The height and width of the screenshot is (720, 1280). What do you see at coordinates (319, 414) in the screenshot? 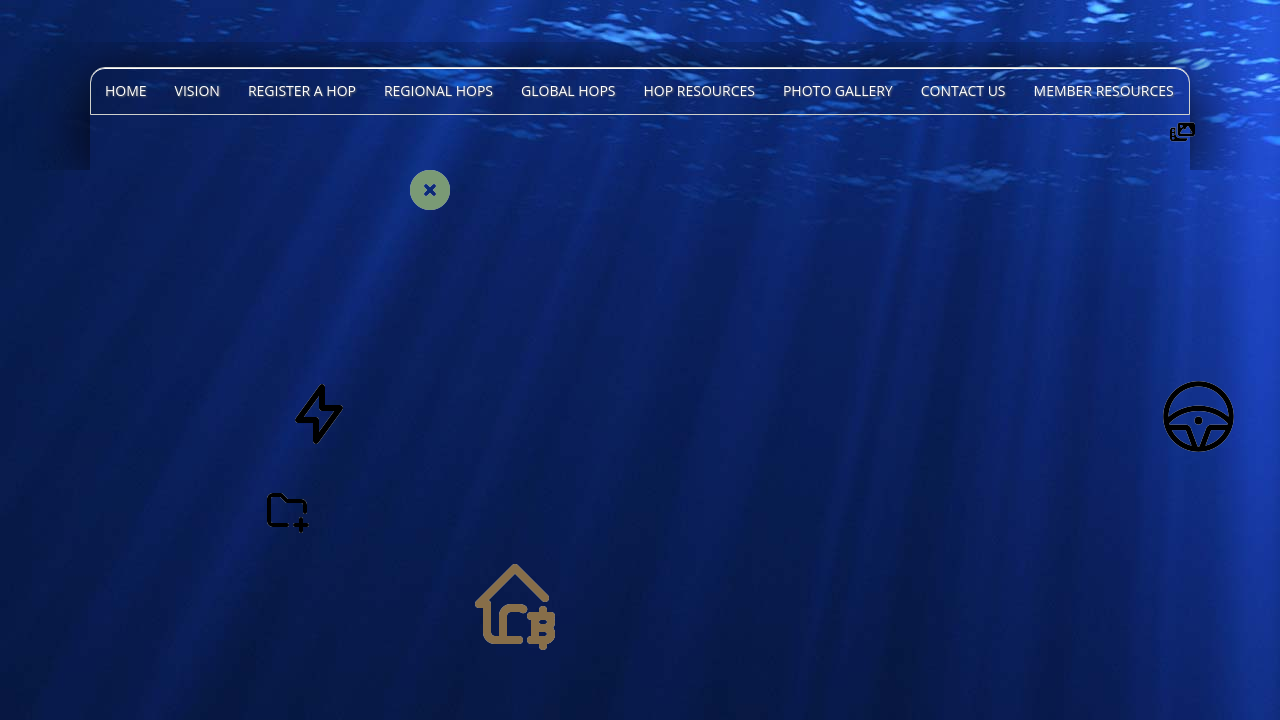
I see `quick actions or shortcuts` at bounding box center [319, 414].